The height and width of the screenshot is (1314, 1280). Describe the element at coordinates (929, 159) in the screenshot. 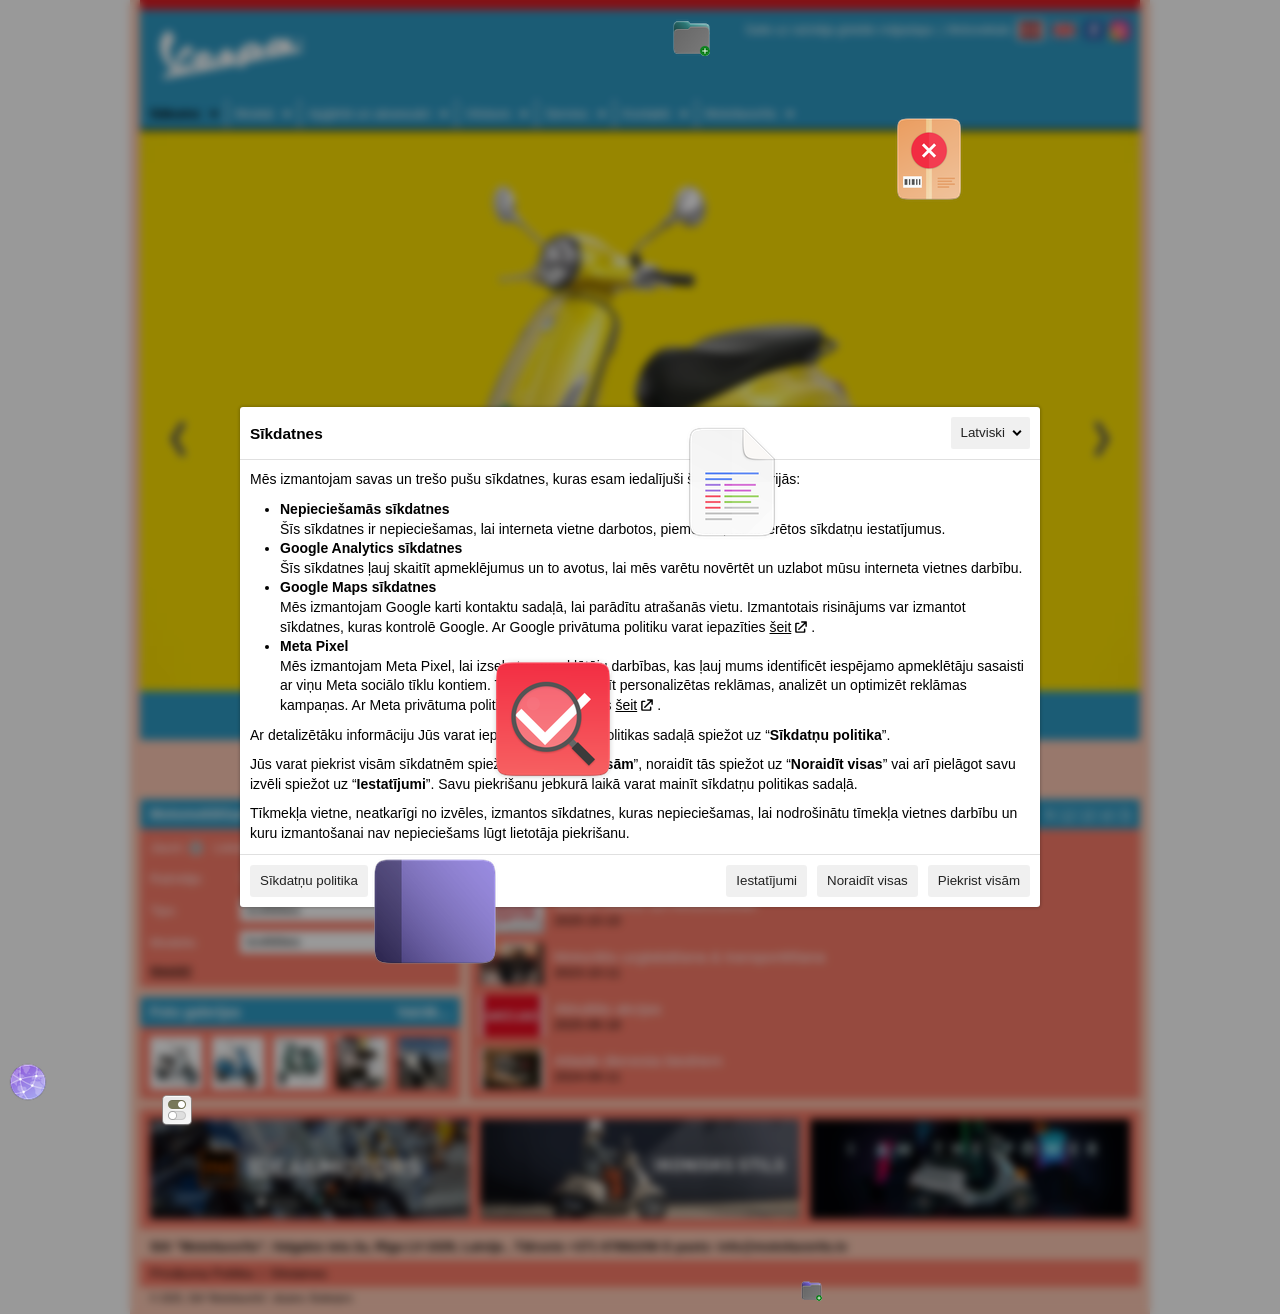

I see `indicates a package scheduled for removal` at that location.